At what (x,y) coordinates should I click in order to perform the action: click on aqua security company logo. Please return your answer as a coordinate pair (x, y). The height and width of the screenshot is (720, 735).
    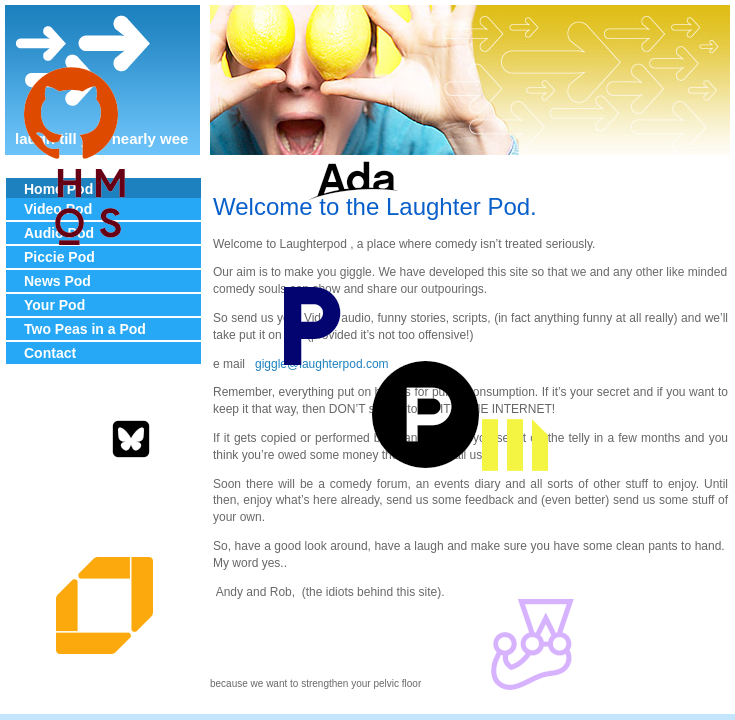
    Looking at the image, I should click on (104, 605).